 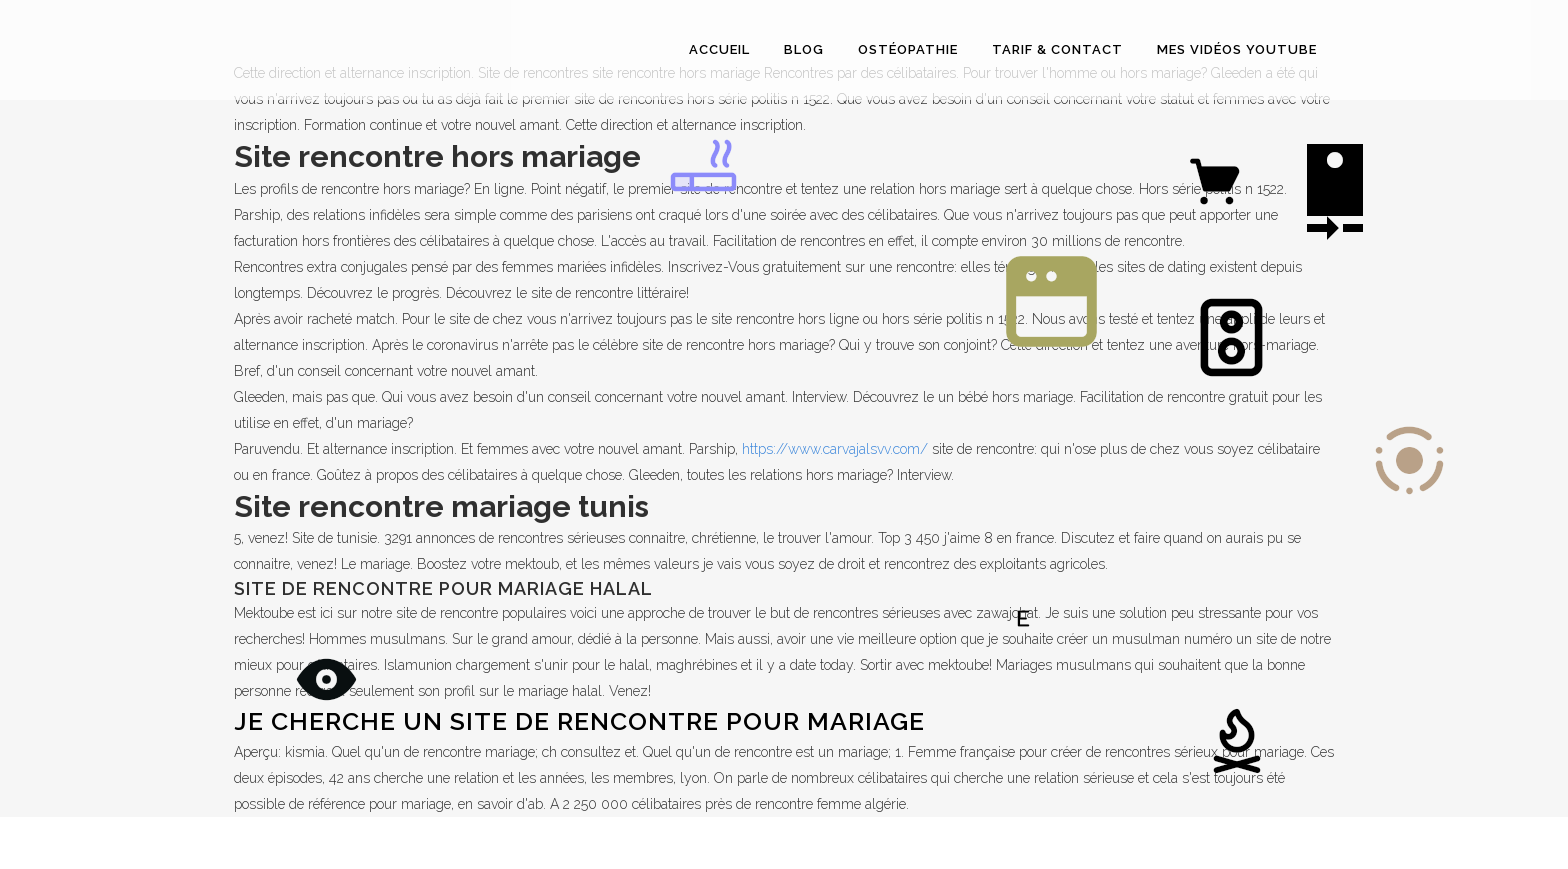 What do you see at coordinates (1409, 460) in the screenshot?
I see `access science or chemistry features` at bounding box center [1409, 460].